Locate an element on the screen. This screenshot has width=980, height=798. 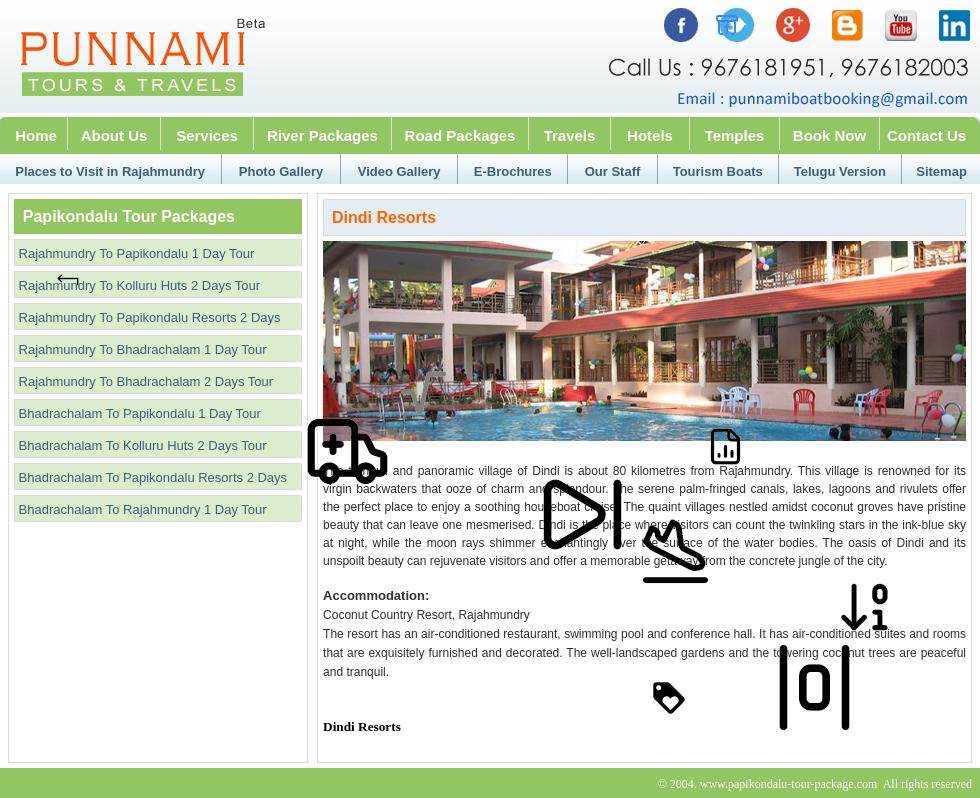
view report or analytics file is located at coordinates (725, 446).